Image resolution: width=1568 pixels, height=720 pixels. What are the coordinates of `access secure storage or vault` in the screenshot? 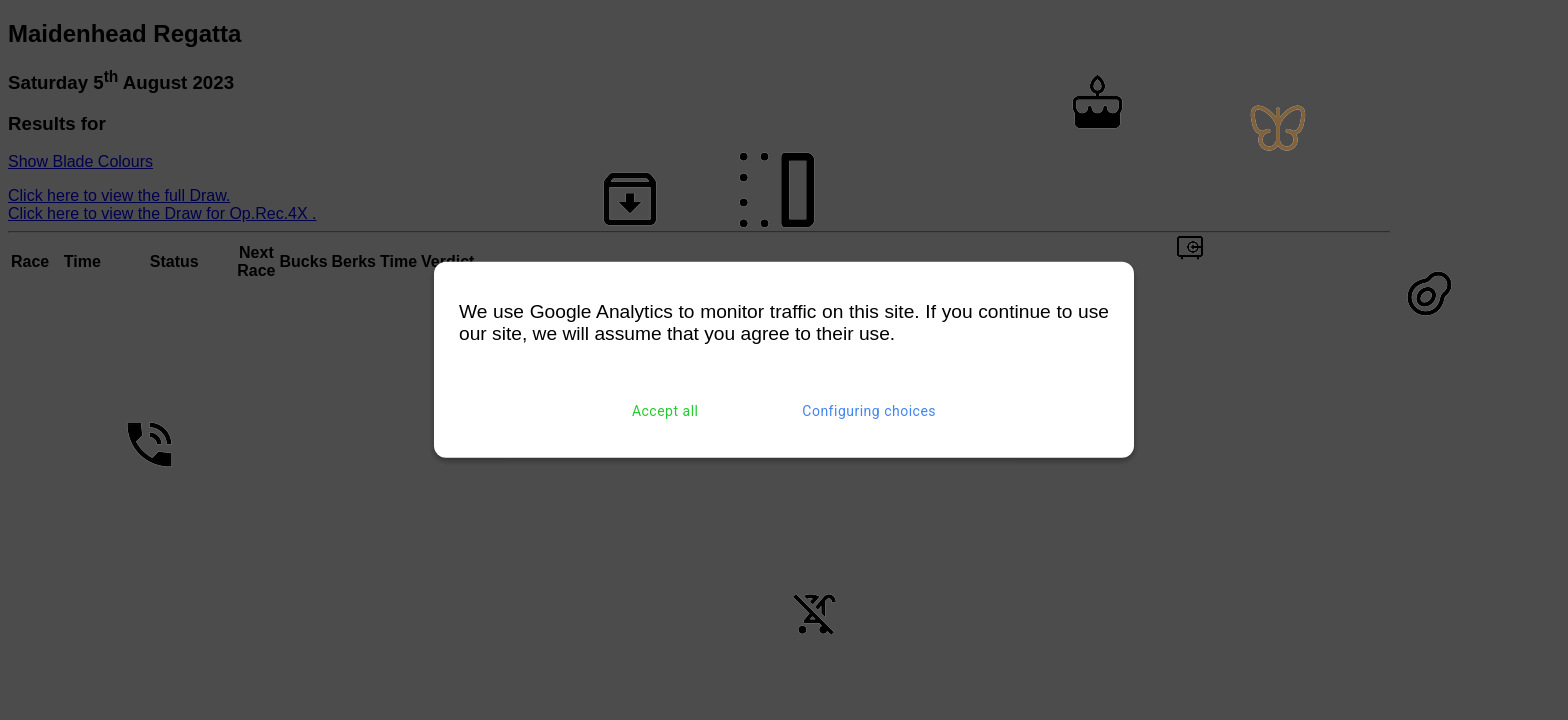 It's located at (1190, 247).